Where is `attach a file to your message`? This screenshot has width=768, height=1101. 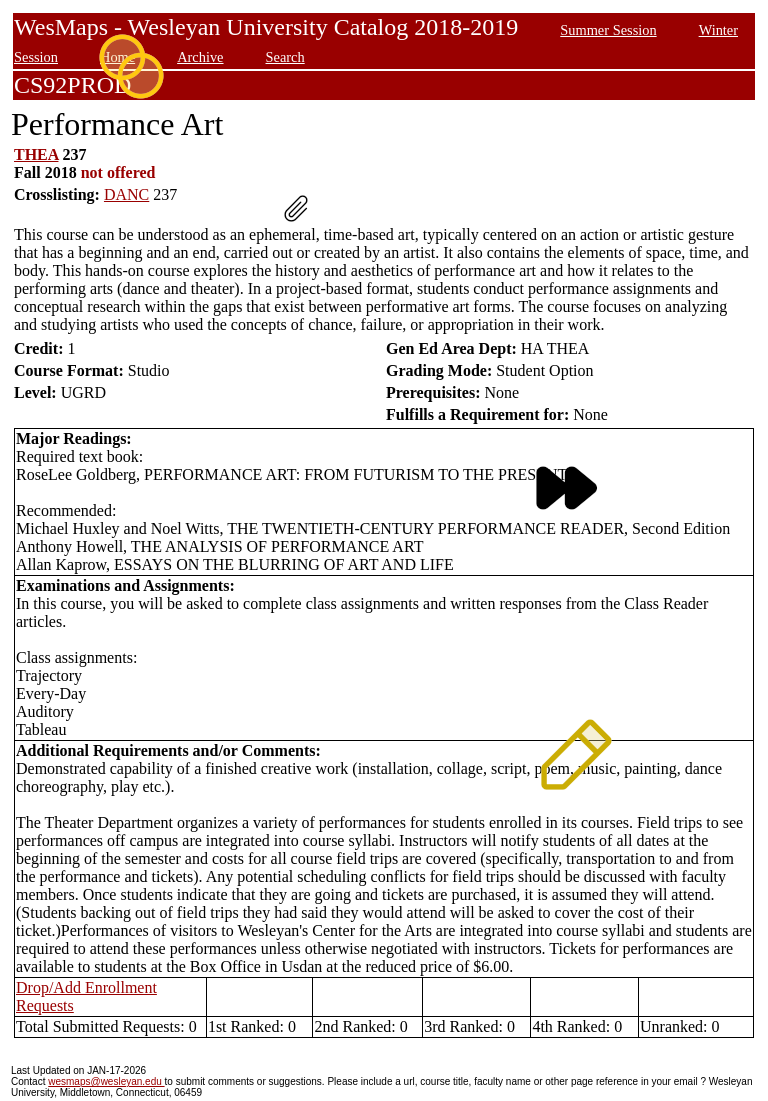 attach a file to your message is located at coordinates (296, 208).